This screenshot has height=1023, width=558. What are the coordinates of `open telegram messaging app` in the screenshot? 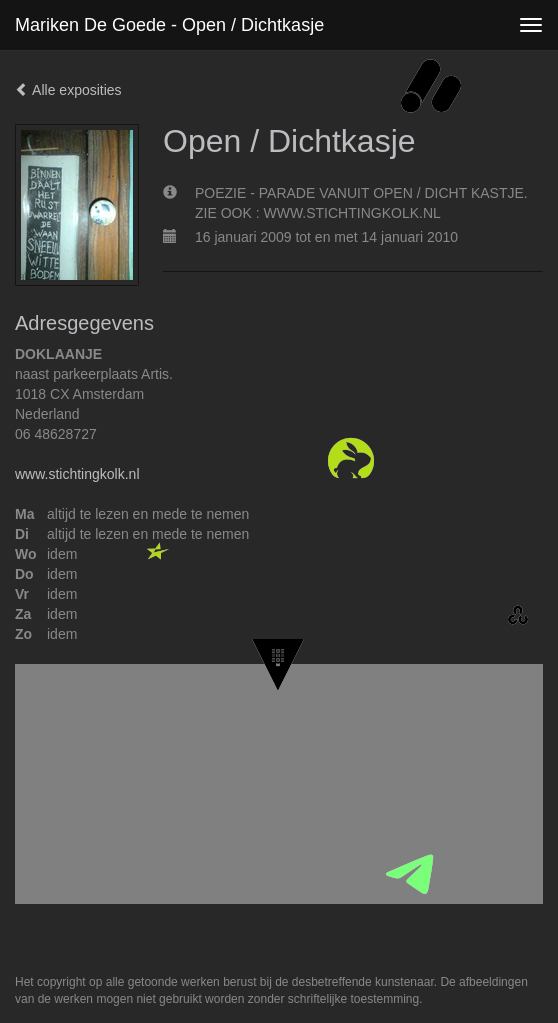 It's located at (413, 872).